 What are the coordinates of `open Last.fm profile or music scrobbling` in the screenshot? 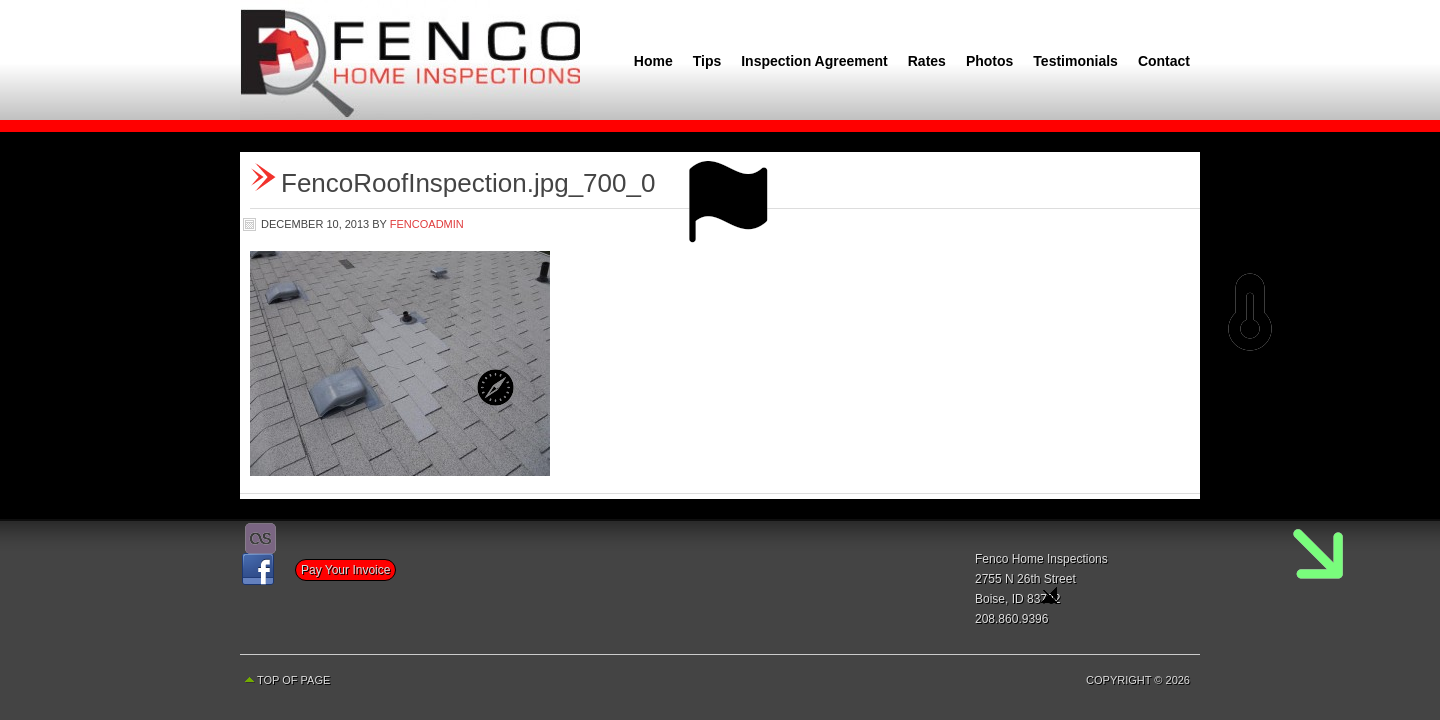 It's located at (260, 538).